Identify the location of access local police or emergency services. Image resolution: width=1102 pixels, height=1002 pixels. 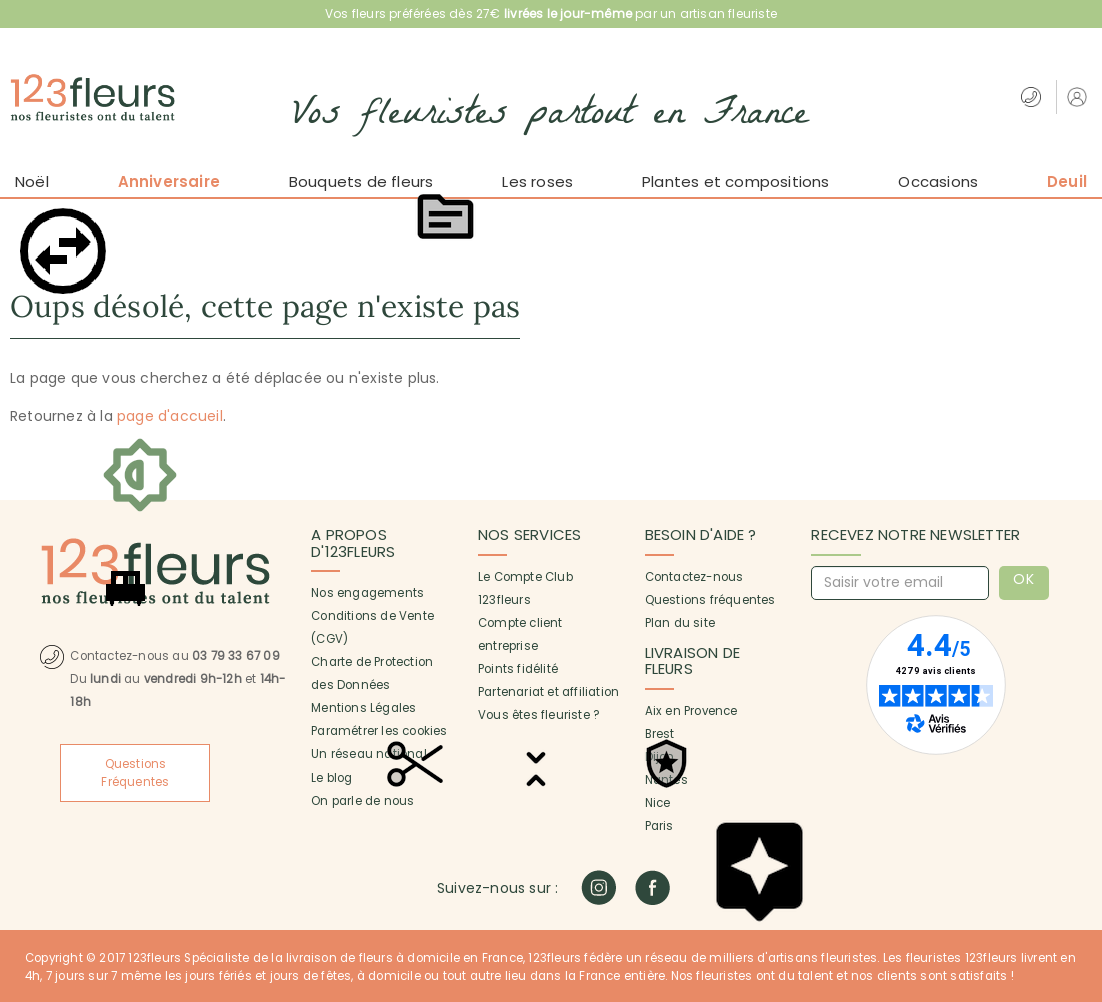
(666, 763).